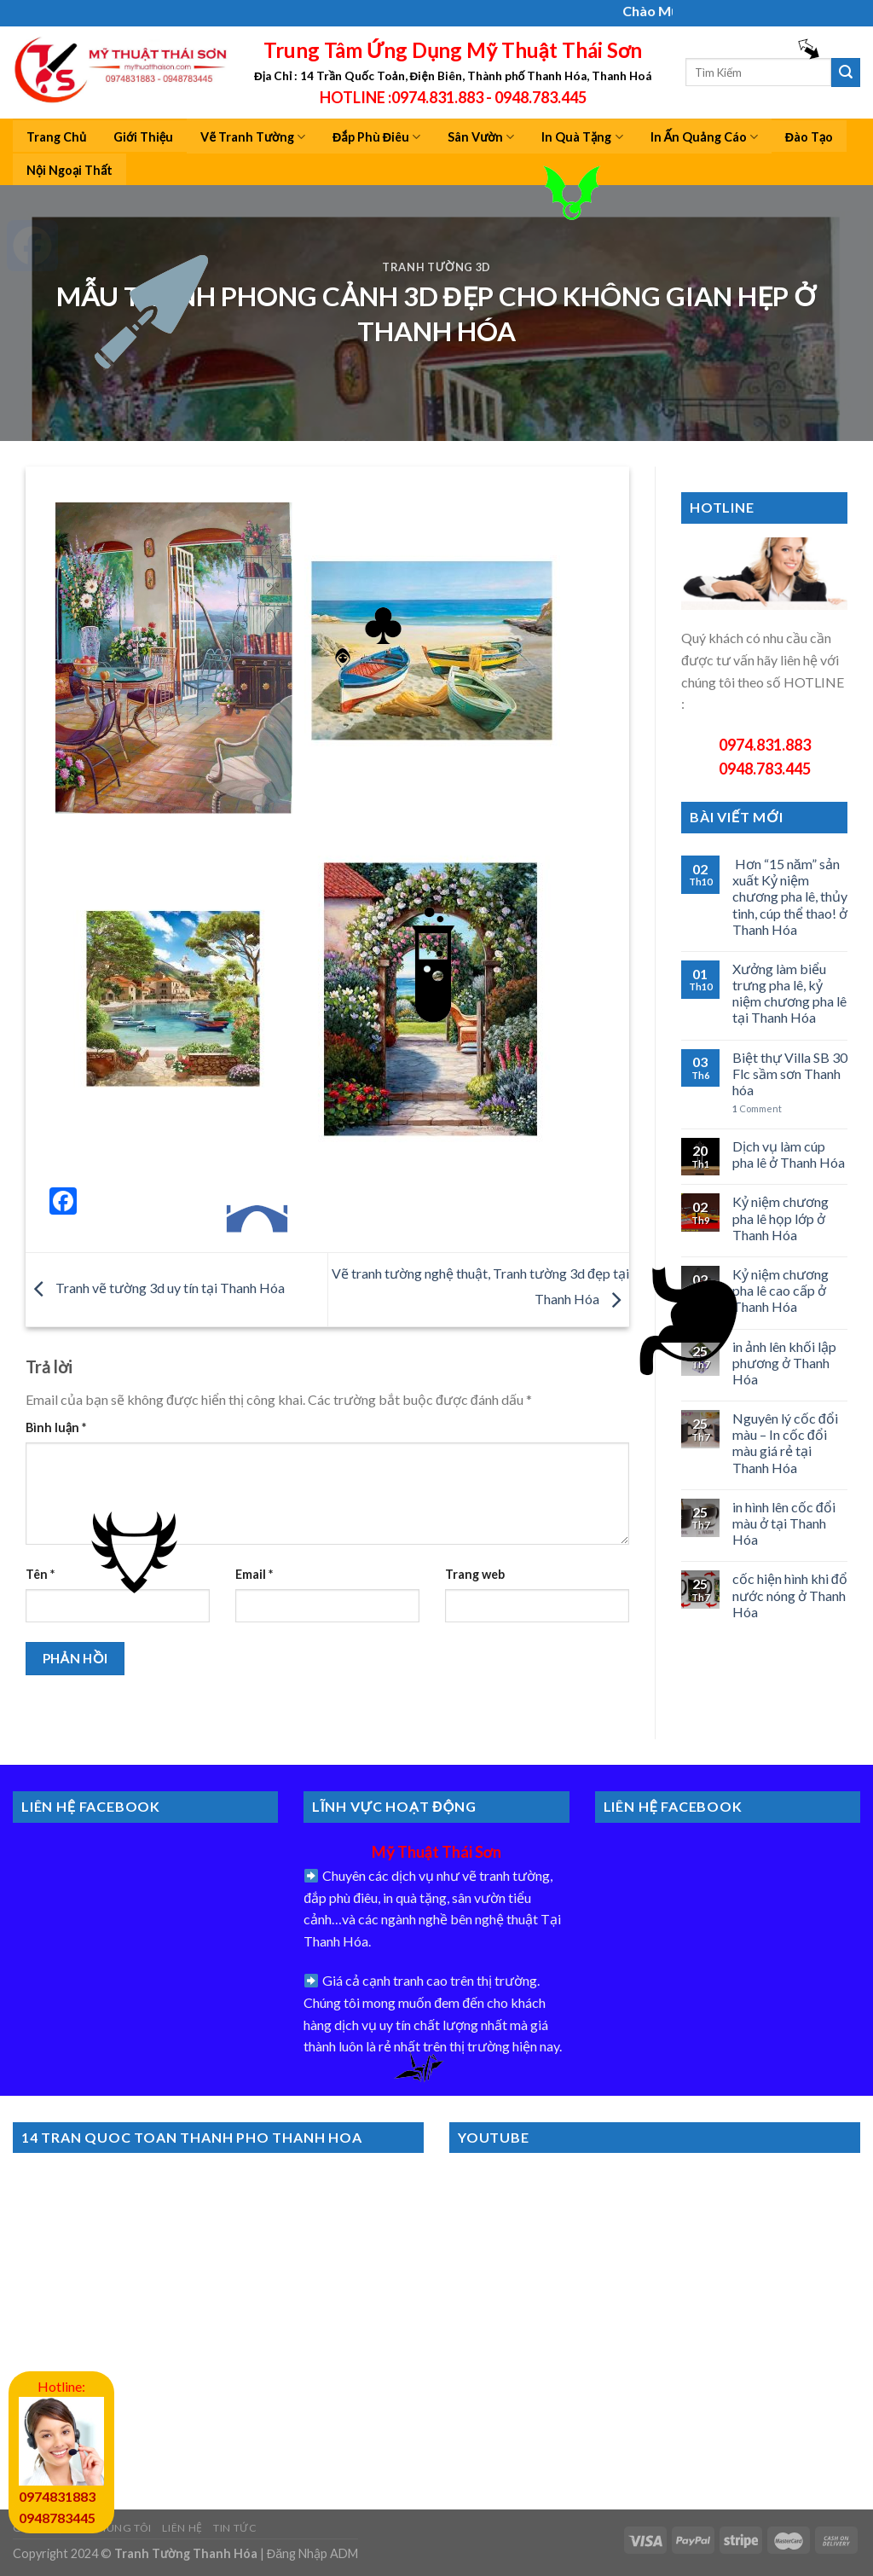 This screenshot has height=2576, width=873. I want to click on origami or paper crafting feature, so click(419, 2067).